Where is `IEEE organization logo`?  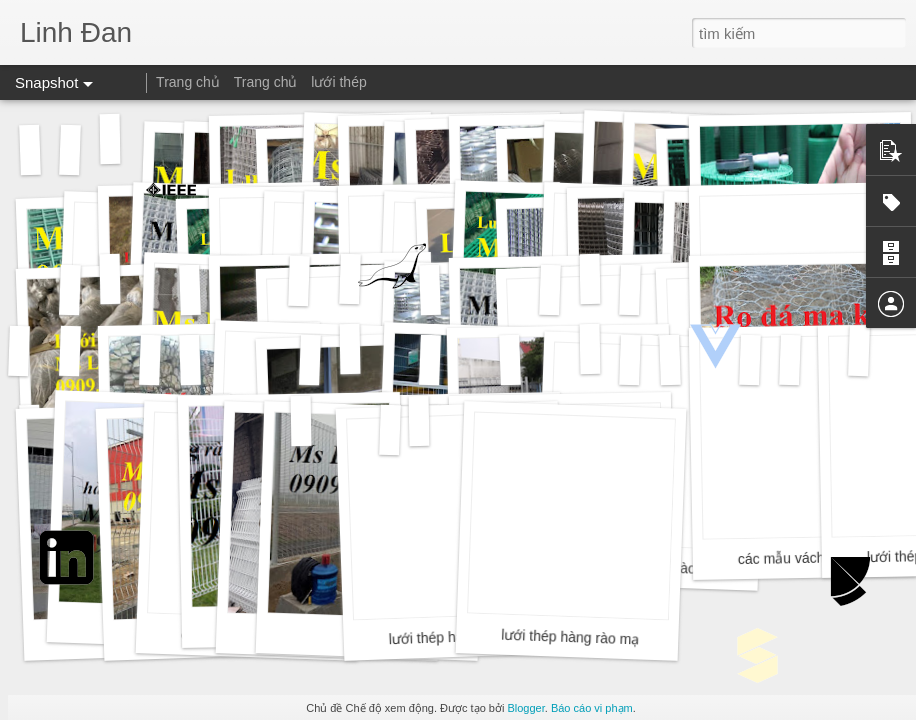 IEEE organization logo is located at coordinates (171, 190).